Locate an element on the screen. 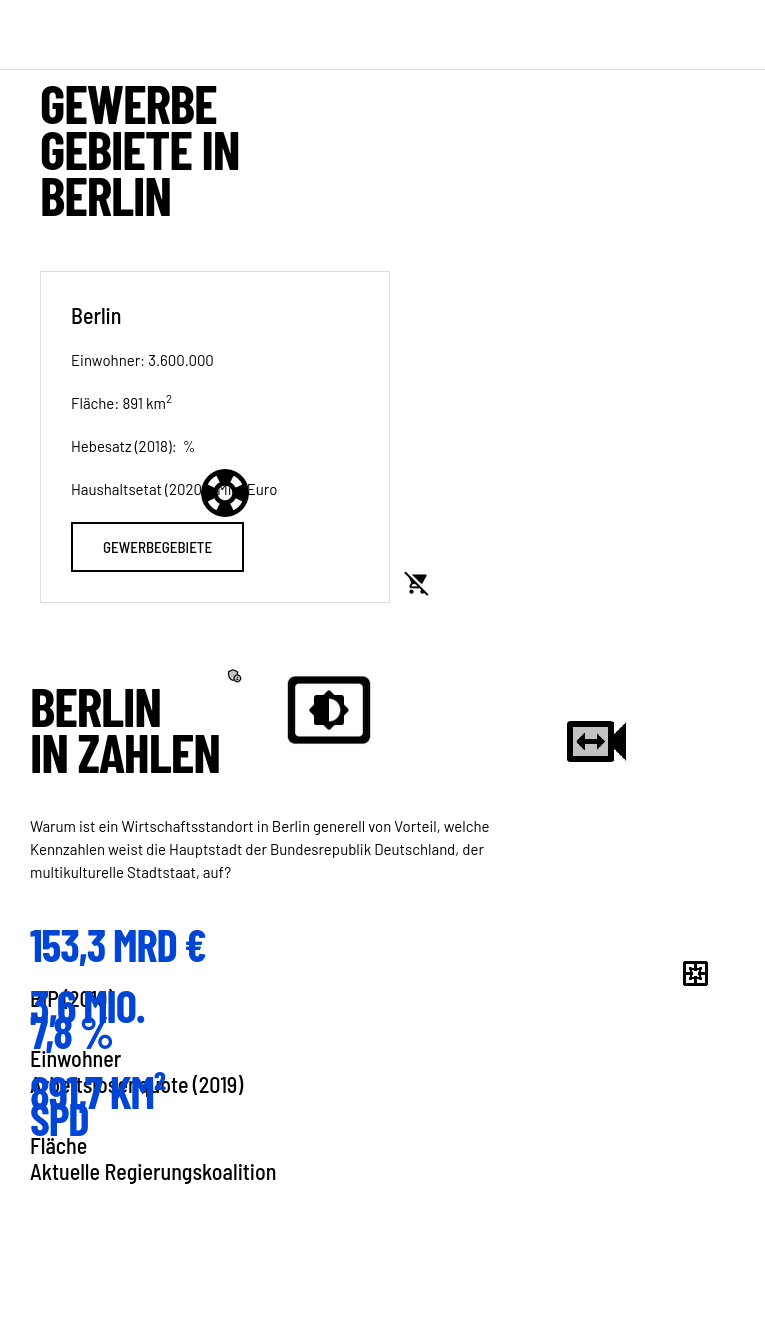 Image resolution: width=765 pixels, height=1343 pixels. view pages or documents is located at coordinates (695, 973).